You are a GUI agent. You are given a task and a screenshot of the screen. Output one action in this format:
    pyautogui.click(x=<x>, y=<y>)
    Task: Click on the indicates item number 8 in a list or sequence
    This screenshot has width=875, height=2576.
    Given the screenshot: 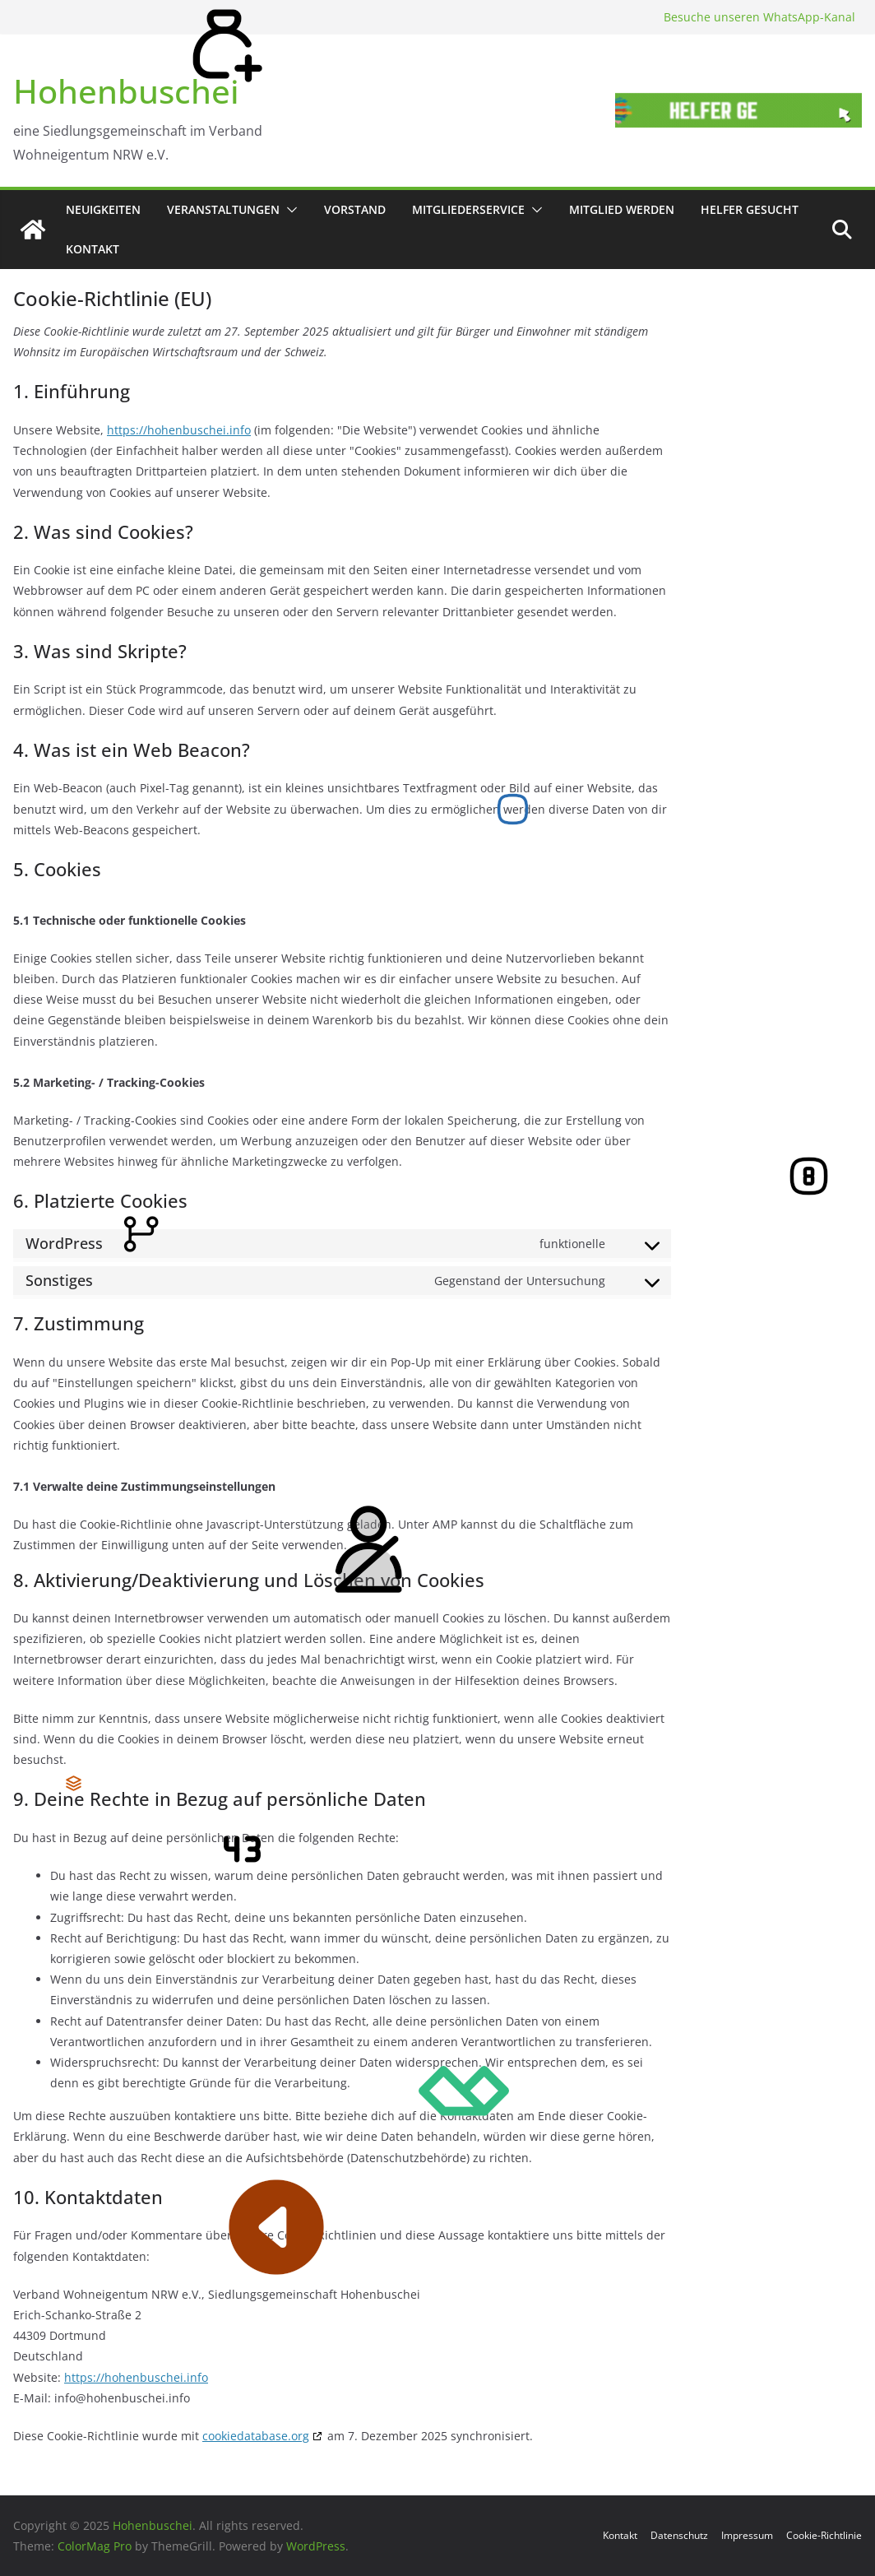 What is the action you would take?
    pyautogui.click(x=808, y=1176)
    